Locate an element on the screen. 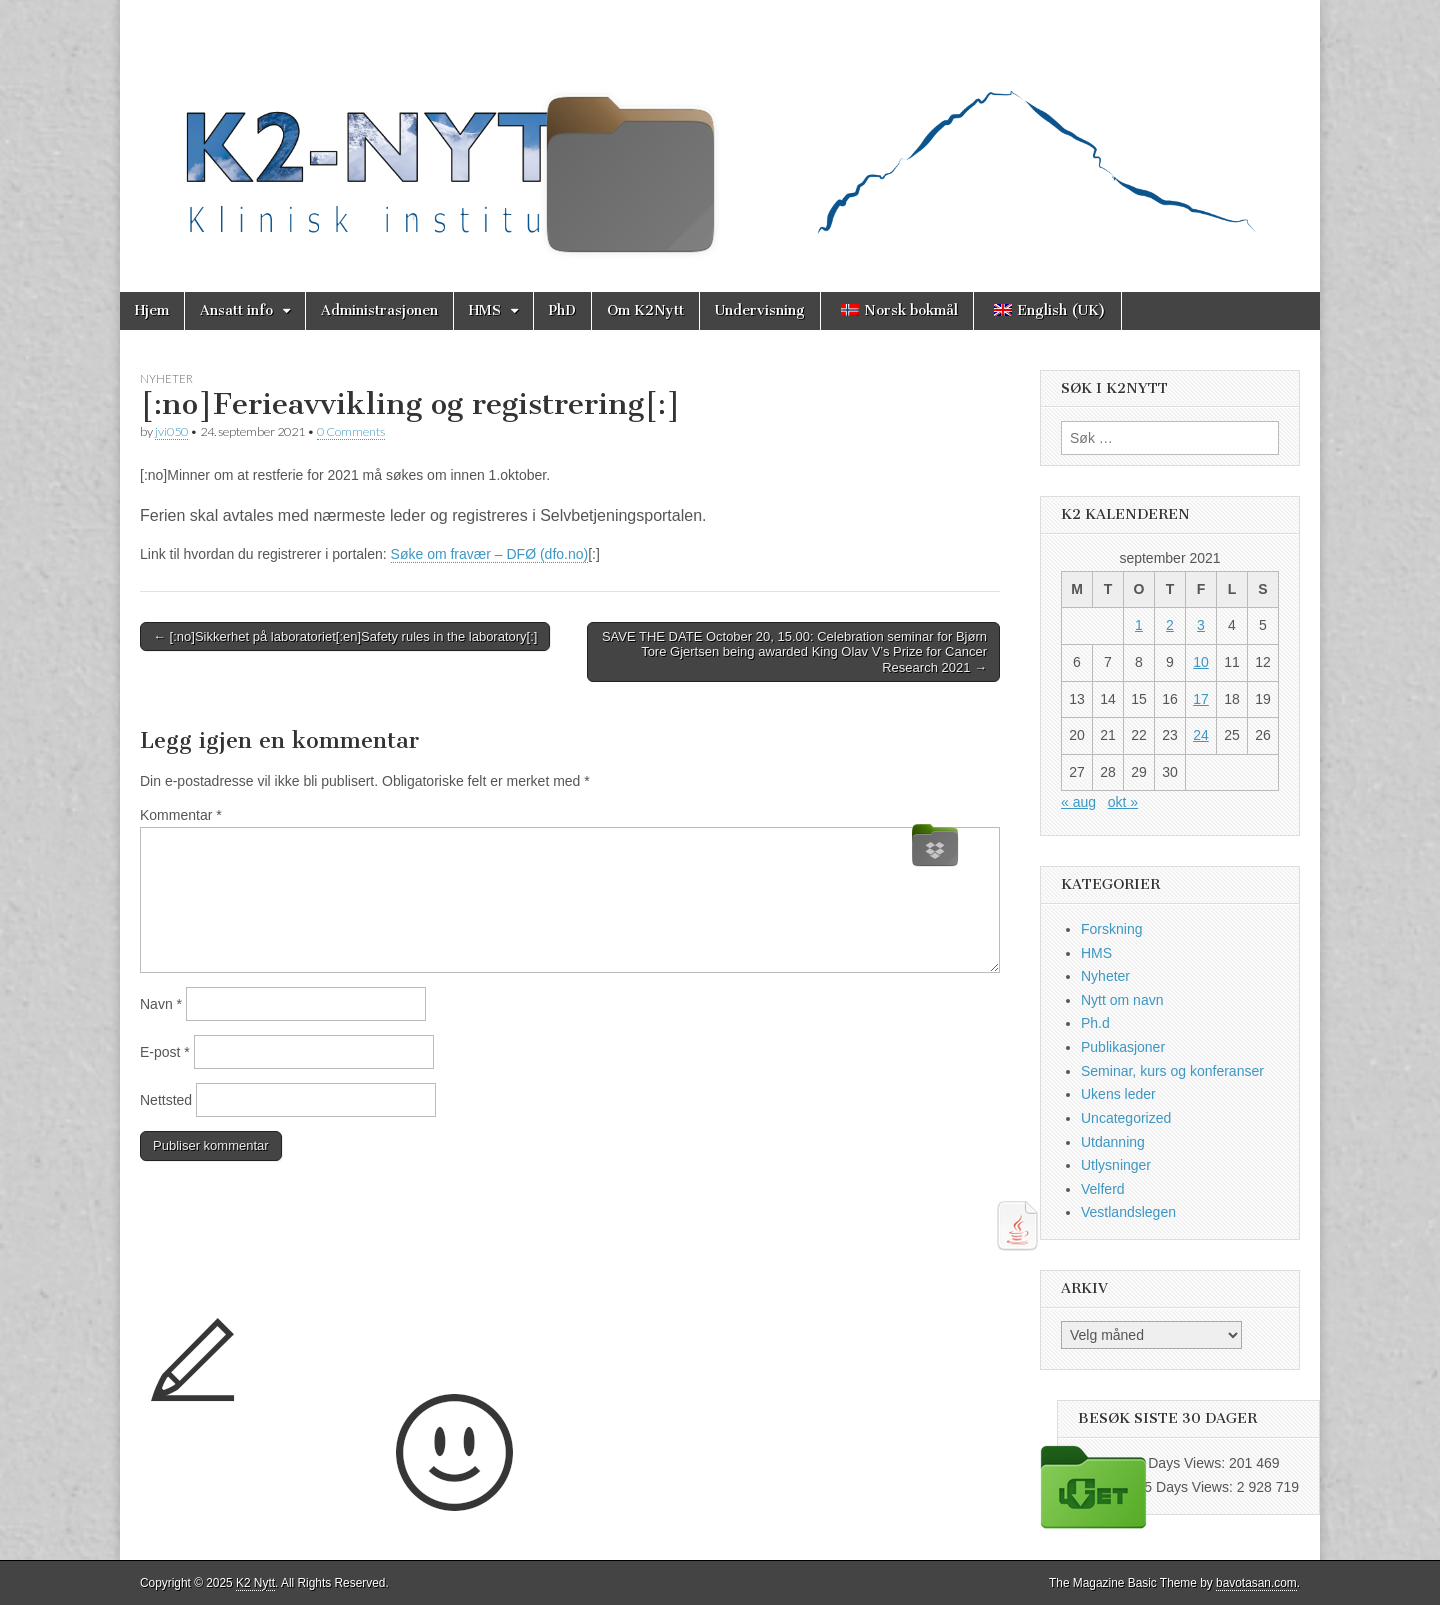 This screenshot has width=1440, height=1605. open file folder is located at coordinates (630, 174).